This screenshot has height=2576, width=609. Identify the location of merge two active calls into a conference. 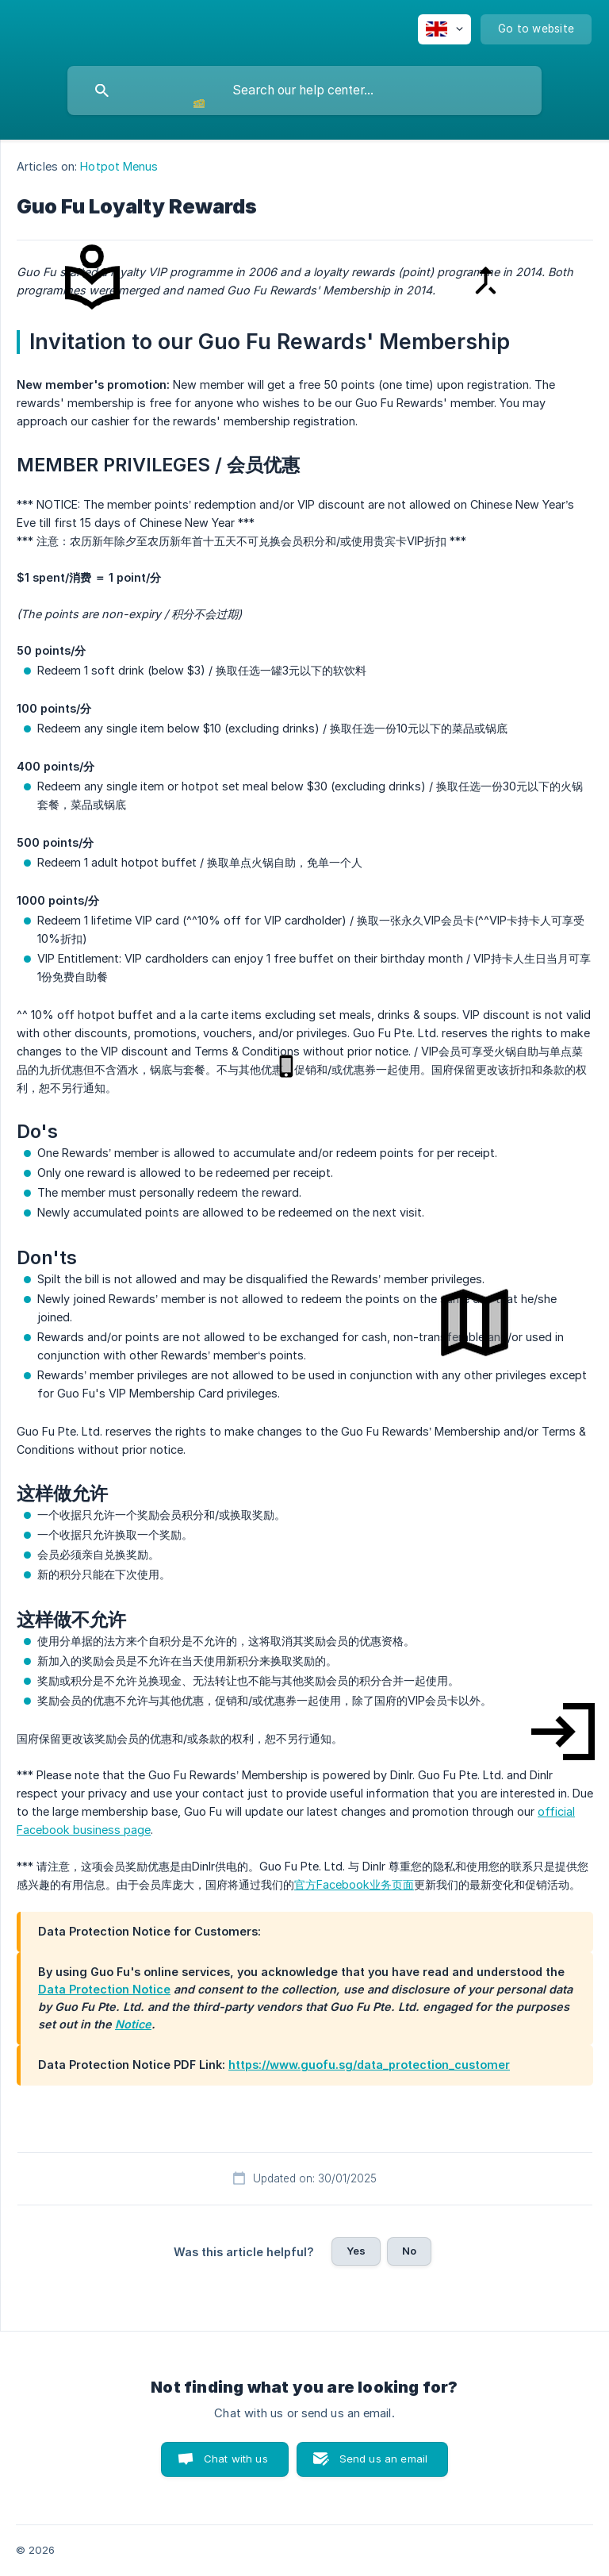
(485, 280).